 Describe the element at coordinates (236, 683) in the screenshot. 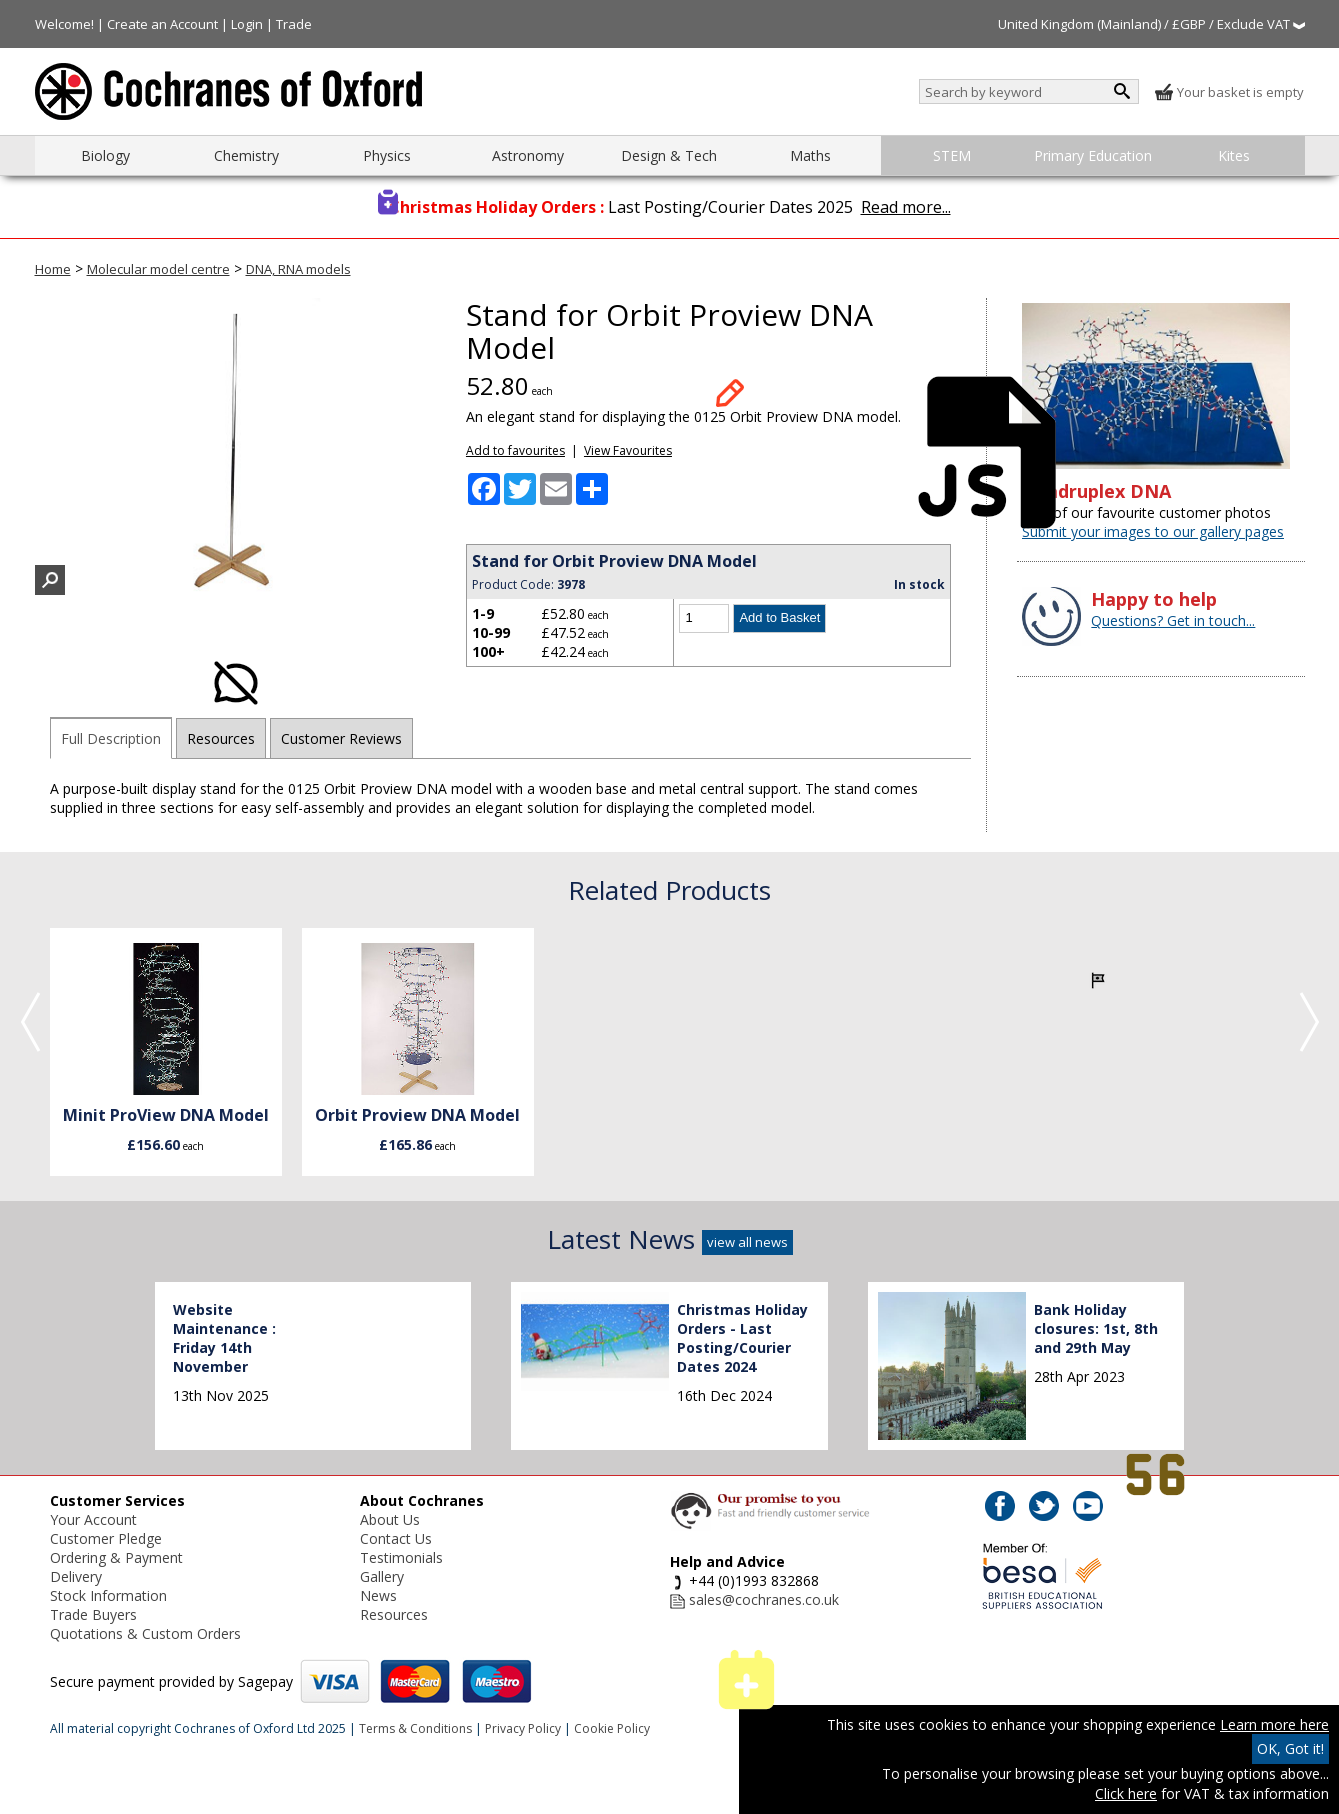

I see `messaging is disabled or unavailable` at that location.